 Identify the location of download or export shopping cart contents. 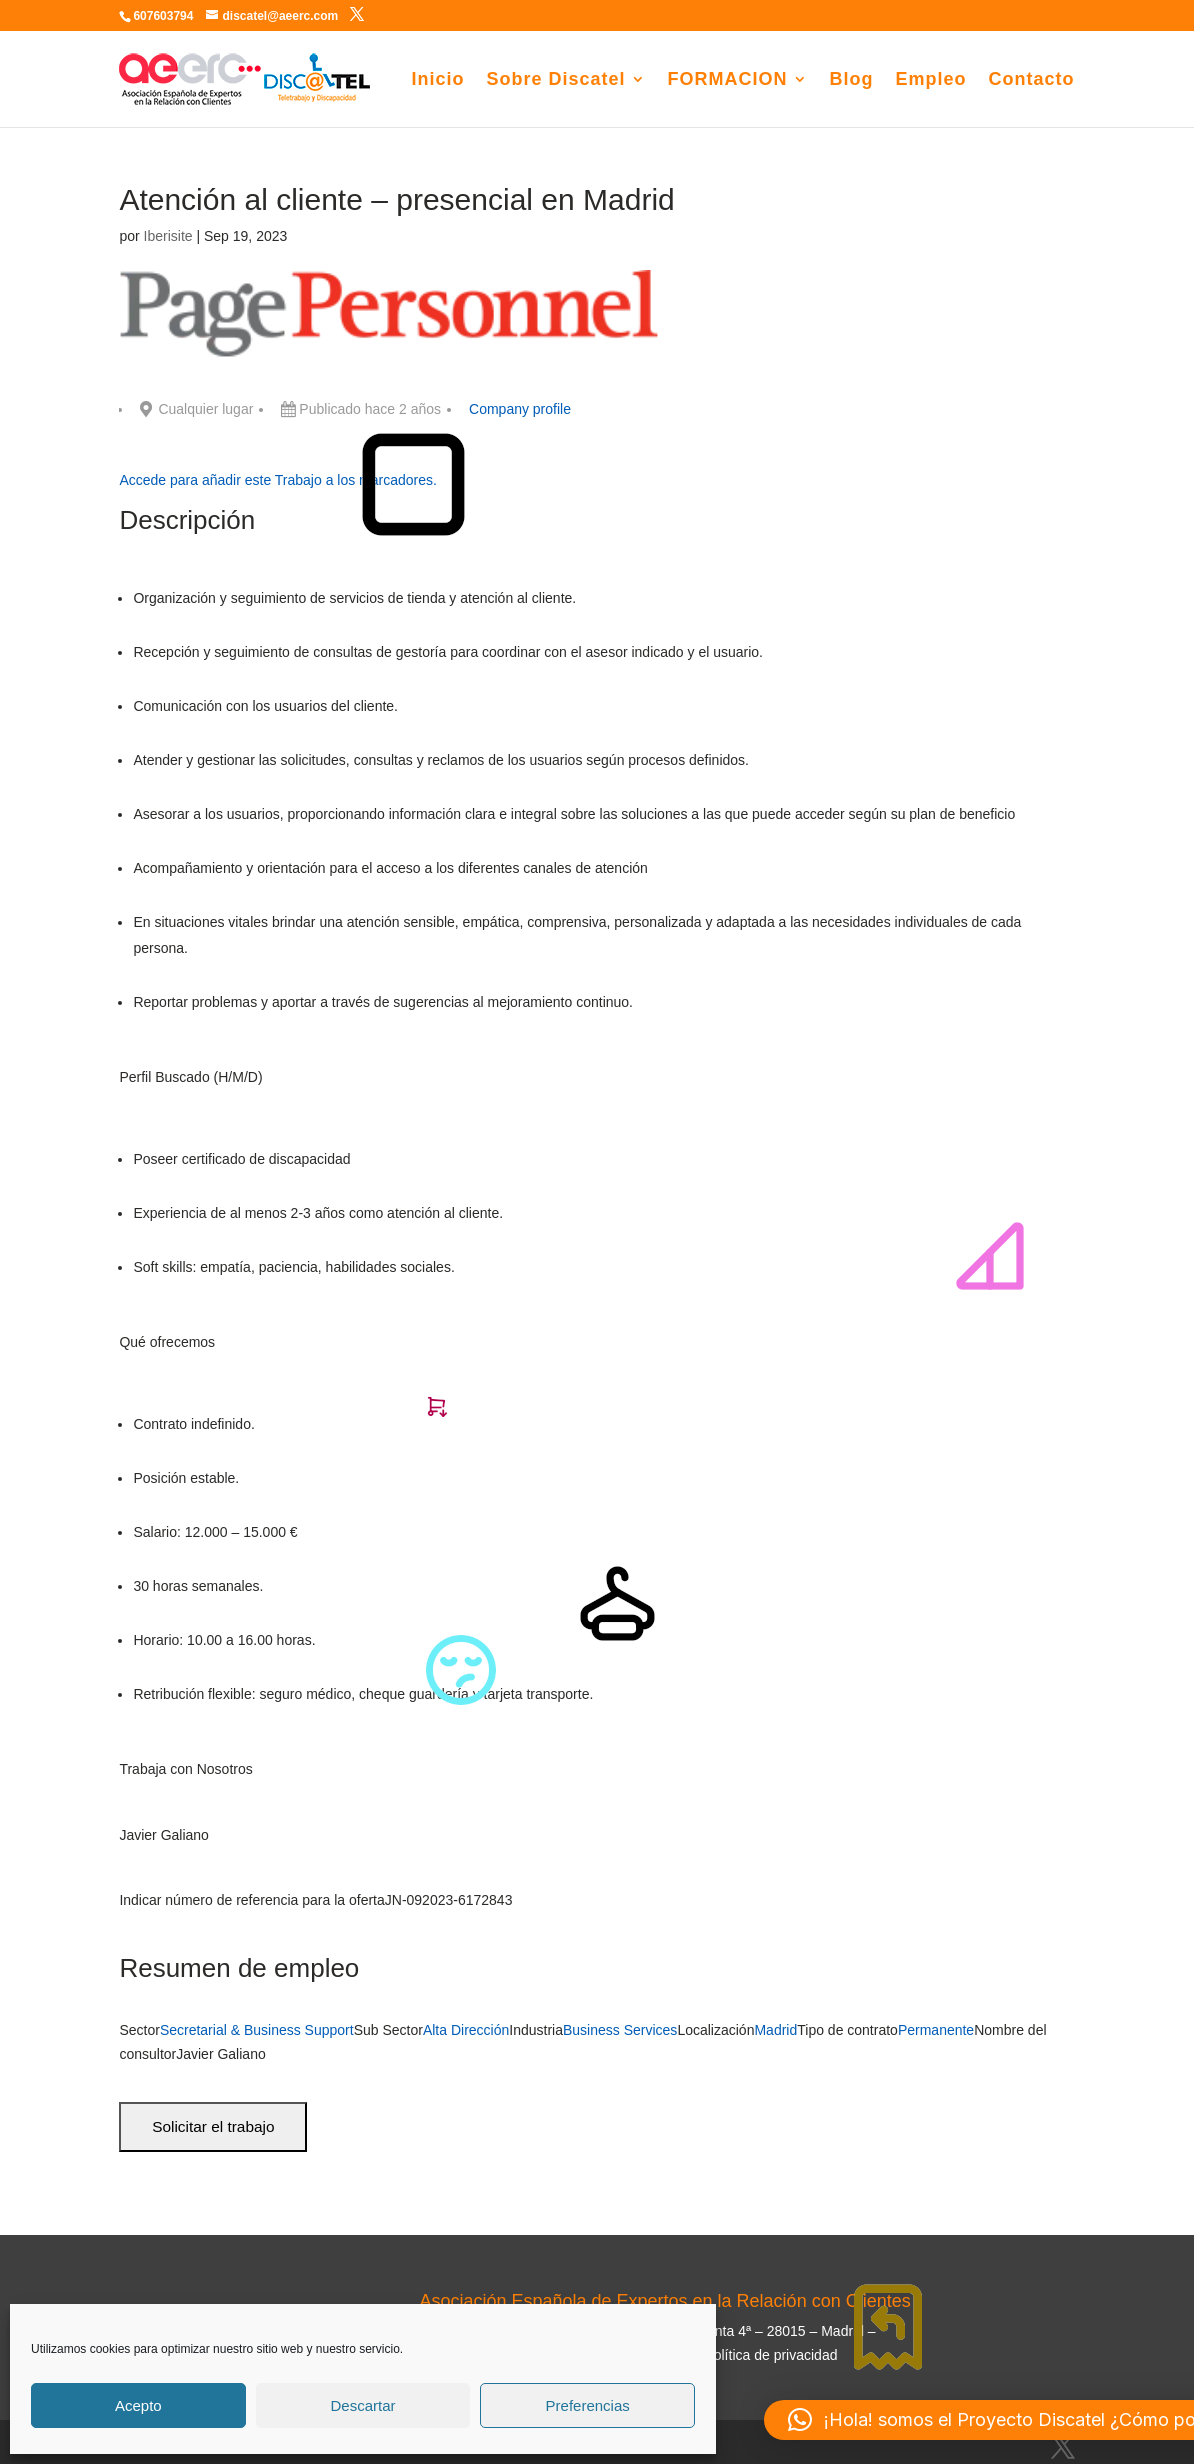
(436, 1406).